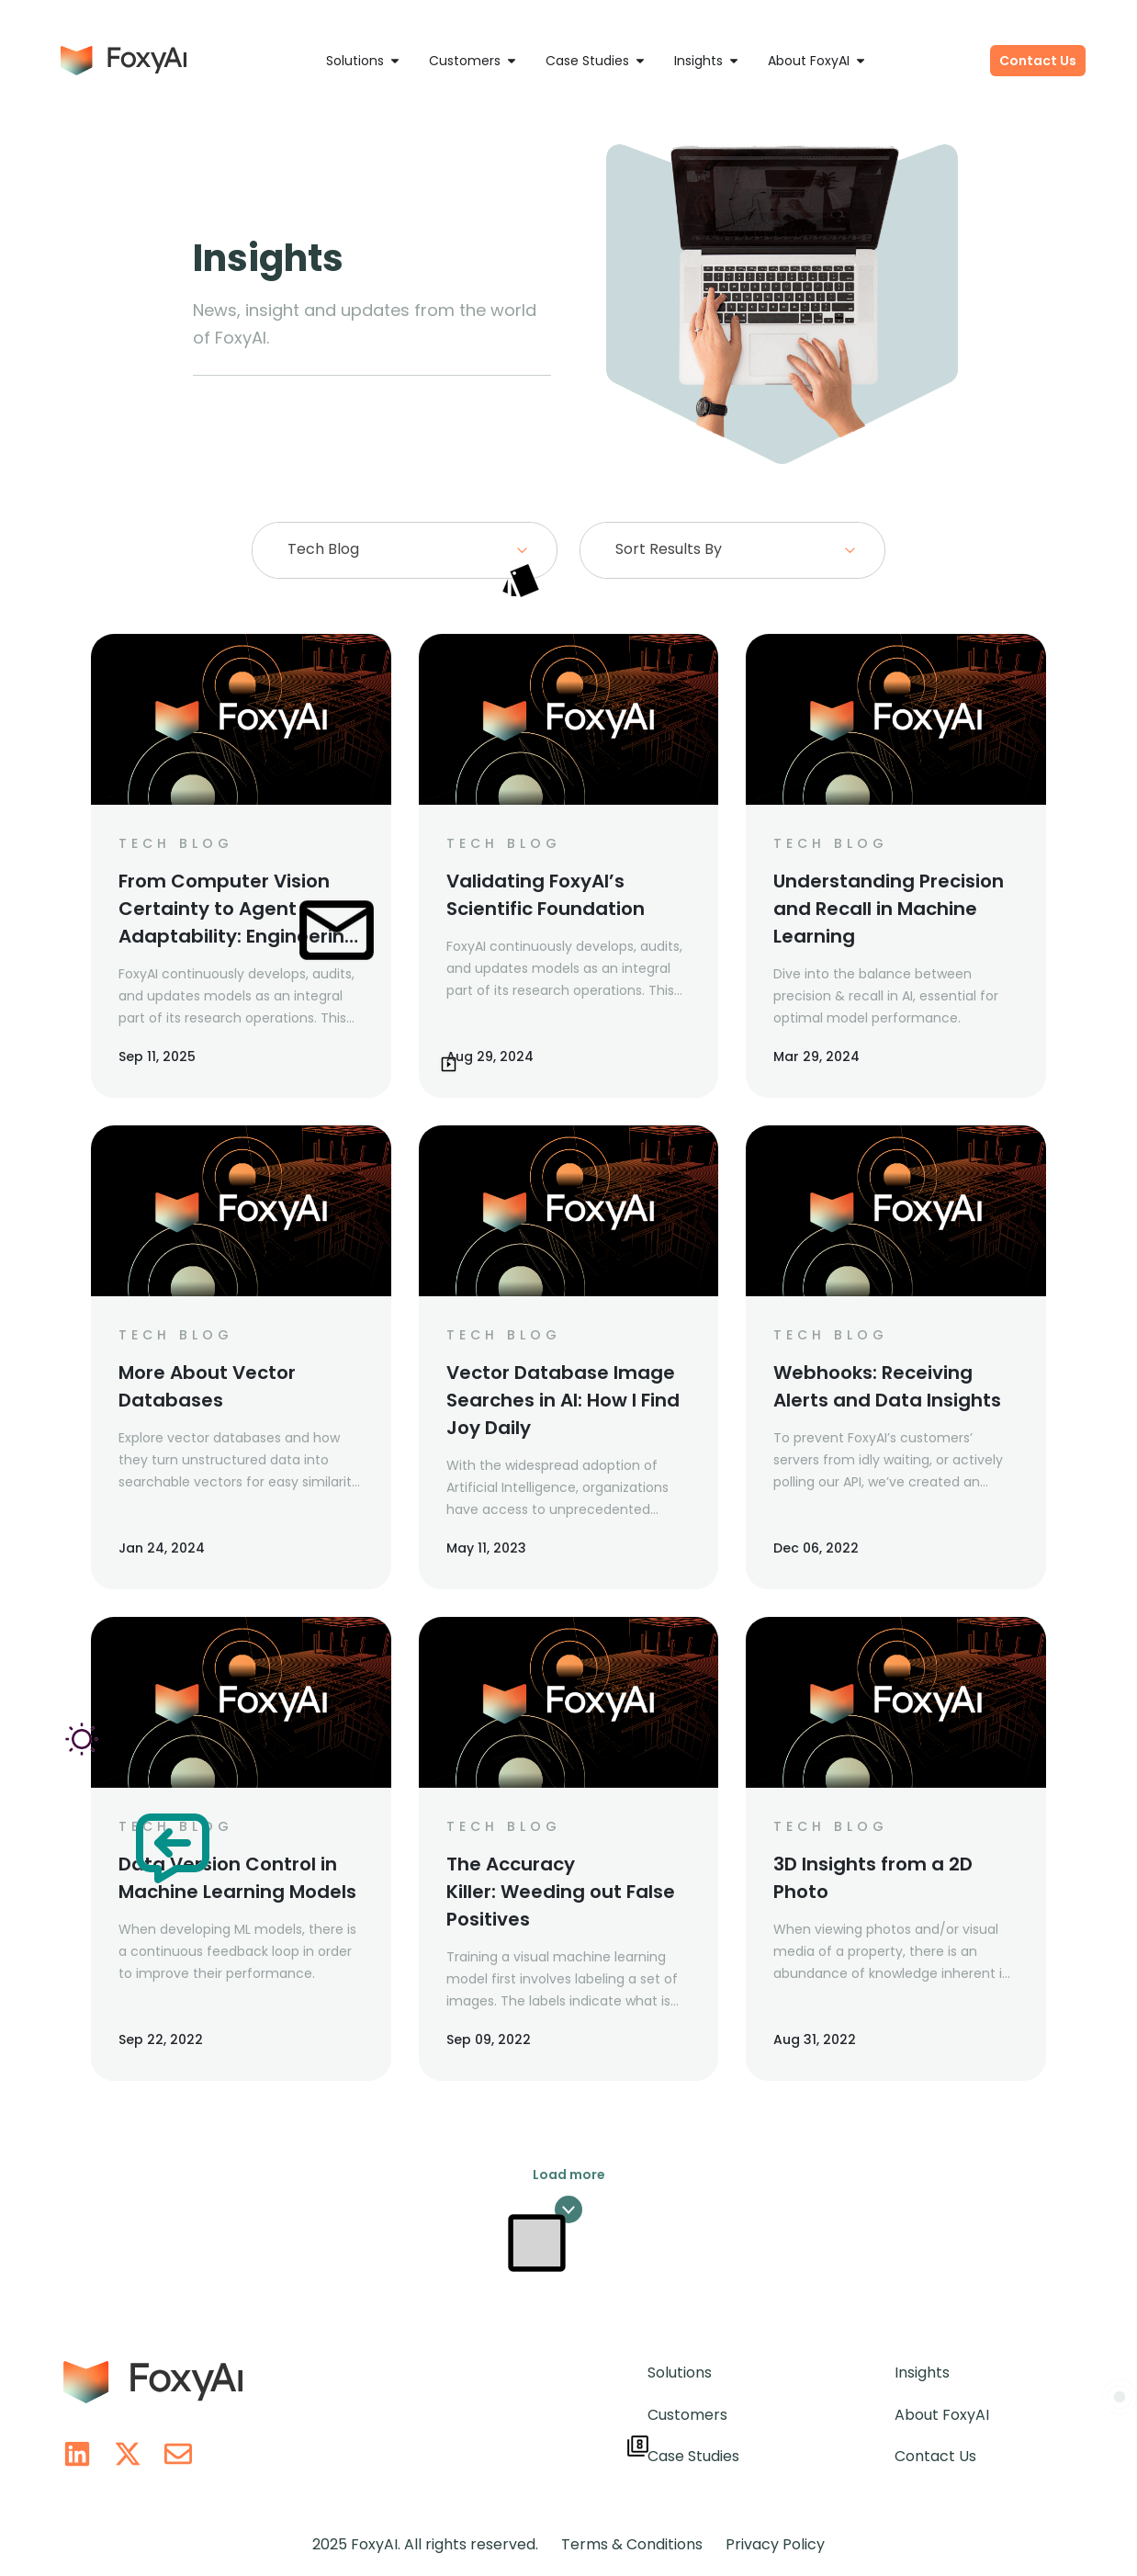 The height and width of the screenshot is (2576, 1137). What do you see at coordinates (82, 1739) in the screenshot?
I see `reduce screen brightness` at bounding box center [82, 1739].